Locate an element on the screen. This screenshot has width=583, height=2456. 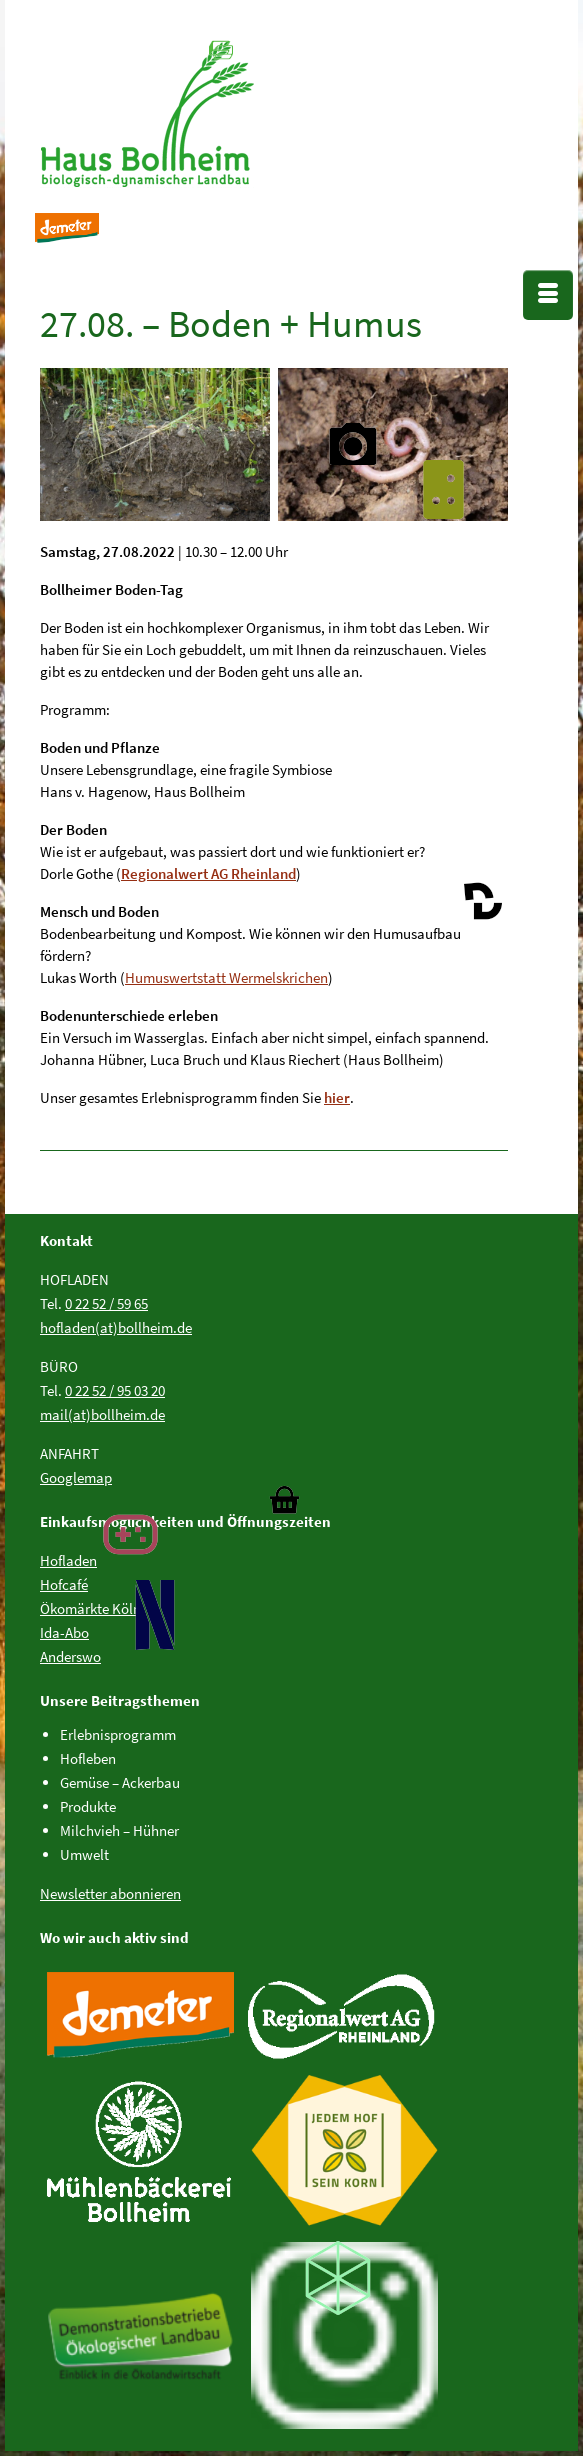
view your shopping basket is located at coordinates (284, 1500).